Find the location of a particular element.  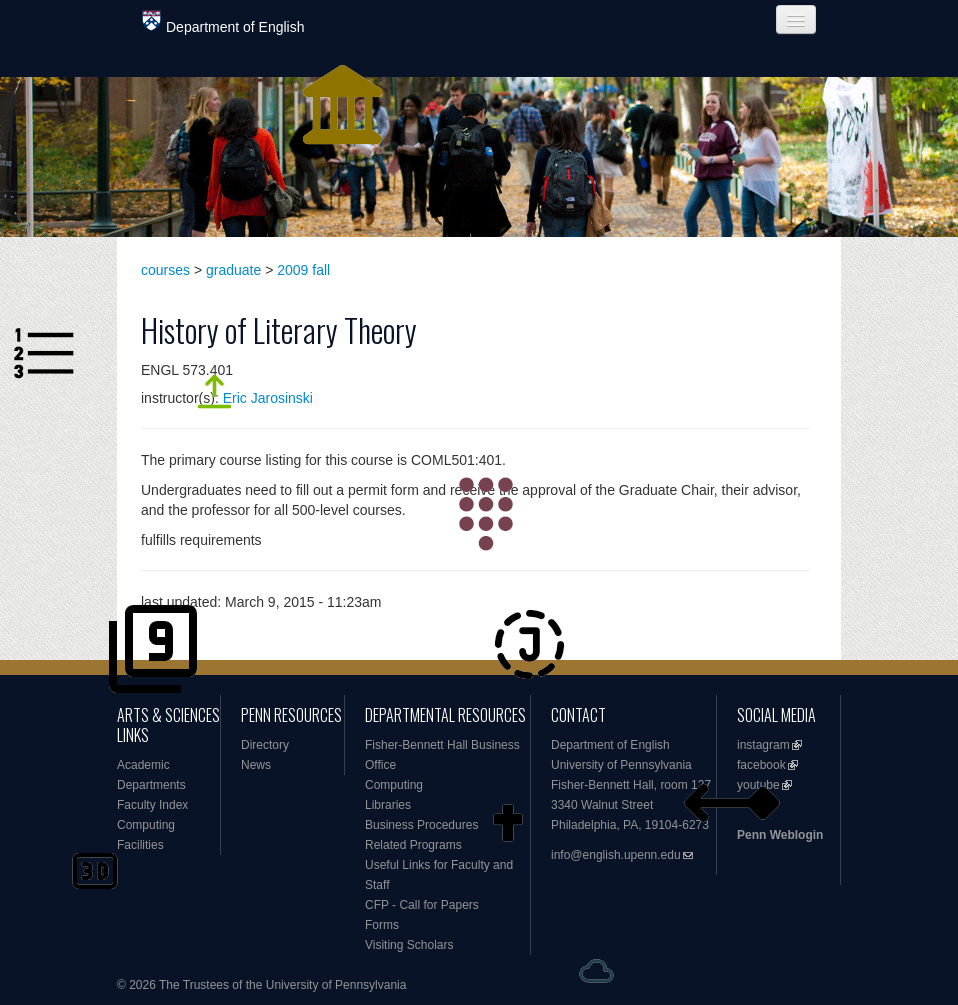

view nearby landmarks or points of interest is located at coordinates (342, 104).